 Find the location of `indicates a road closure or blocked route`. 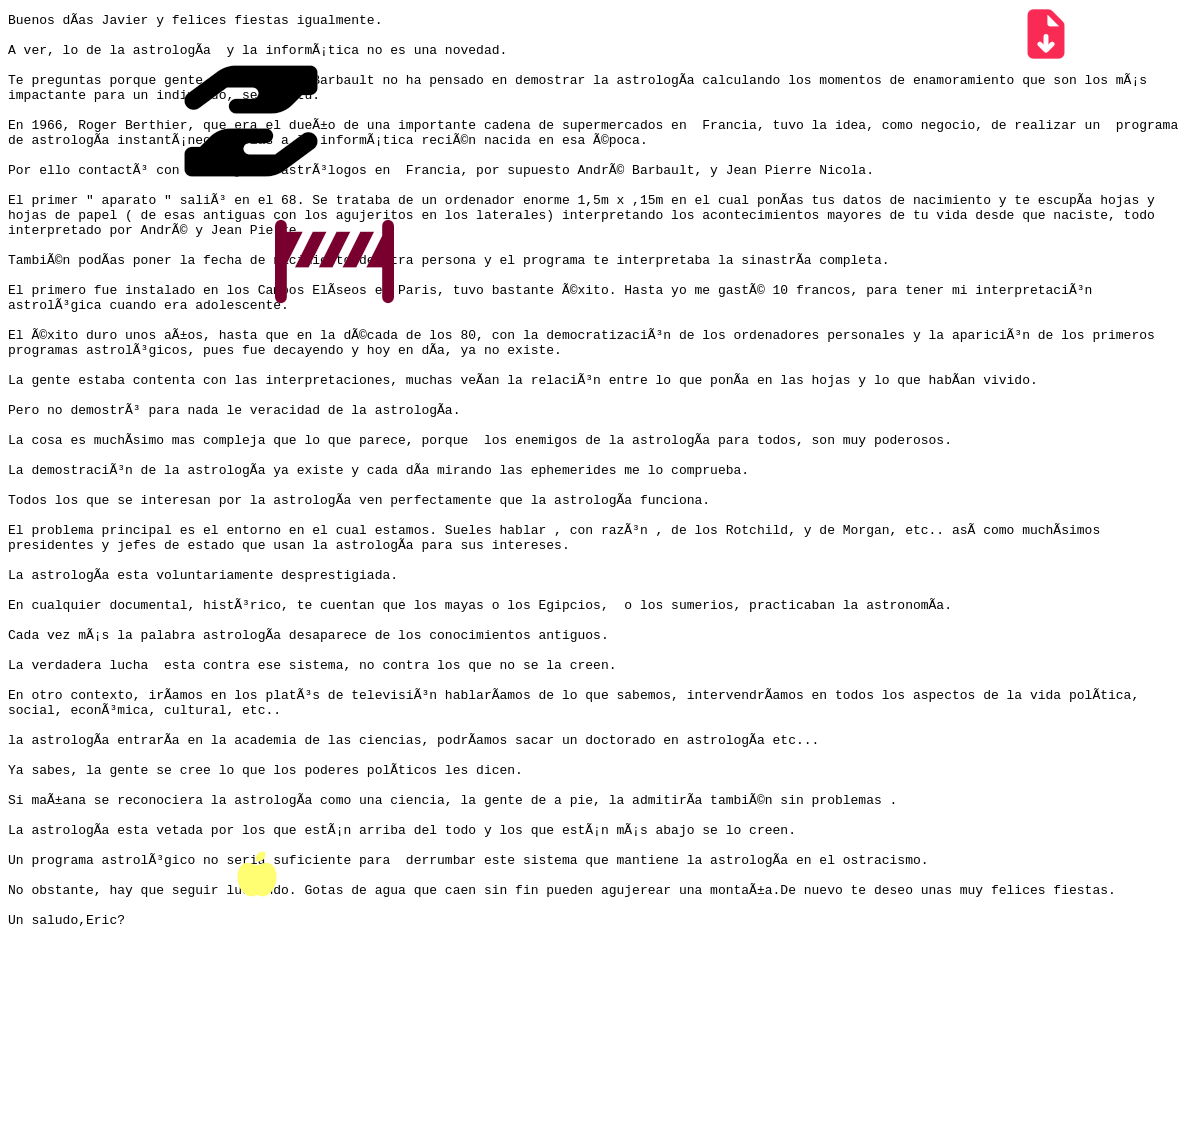

indicates a road closure or blocked route is located at coordinates (334, 261).